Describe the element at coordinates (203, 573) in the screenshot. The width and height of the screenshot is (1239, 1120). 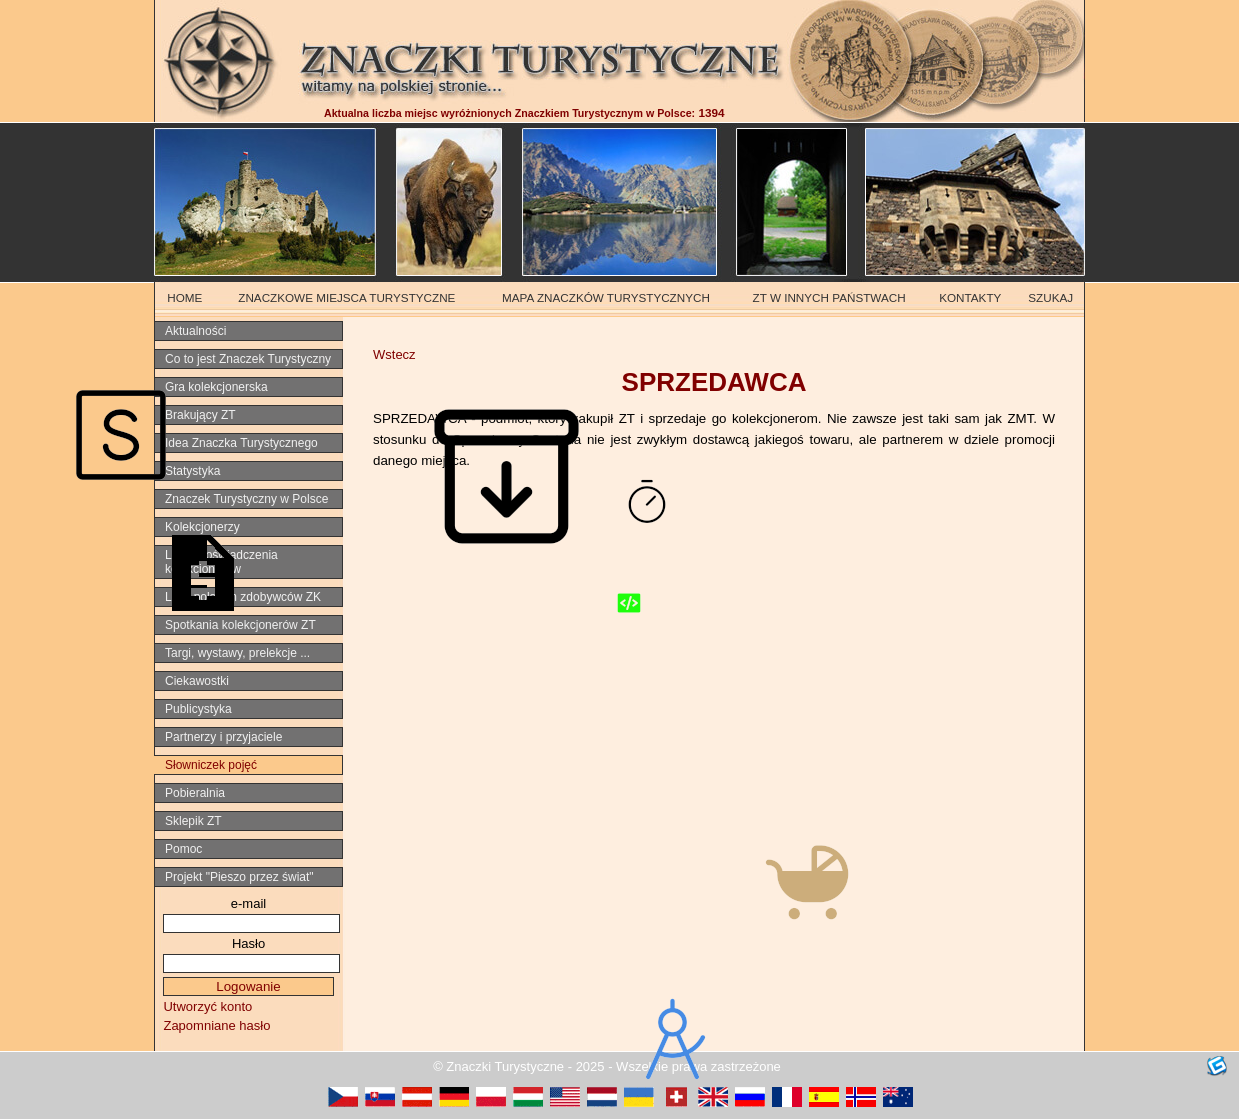
I see `request a price quote or estimate` at that location.